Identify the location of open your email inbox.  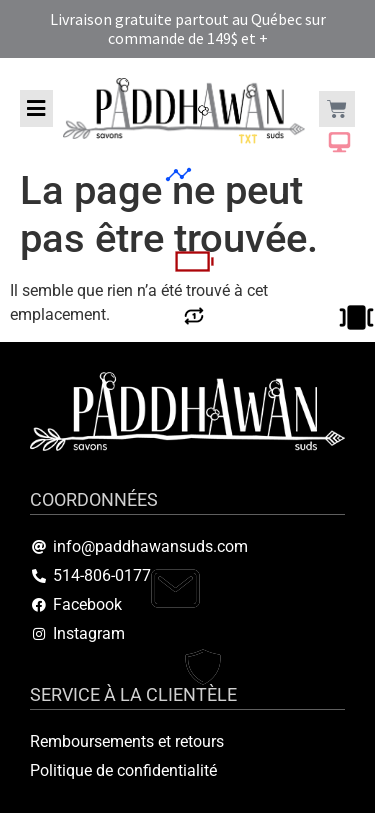
(175, 588).